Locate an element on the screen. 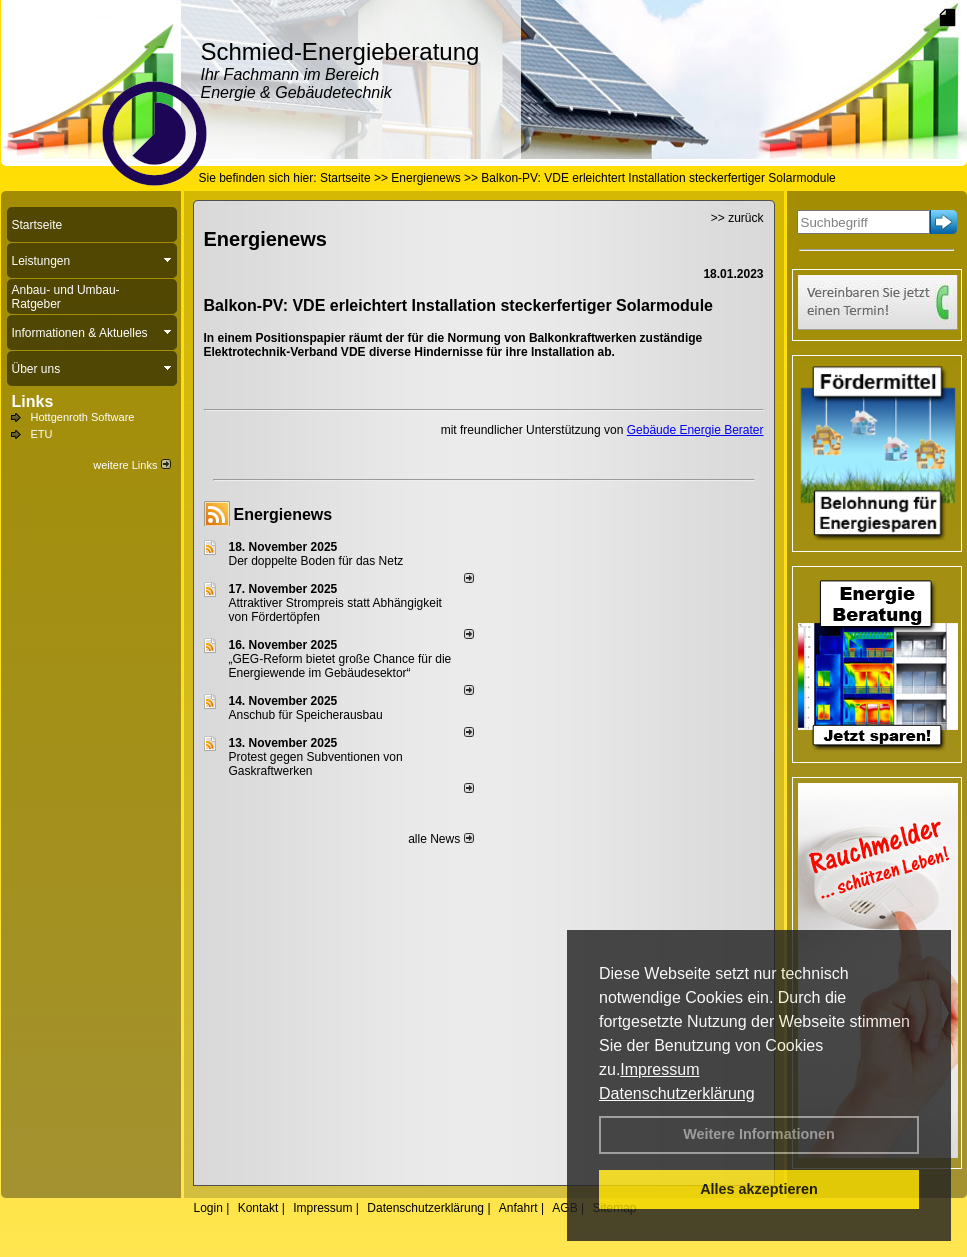  view or open a document is located at coordinates (947, 17).